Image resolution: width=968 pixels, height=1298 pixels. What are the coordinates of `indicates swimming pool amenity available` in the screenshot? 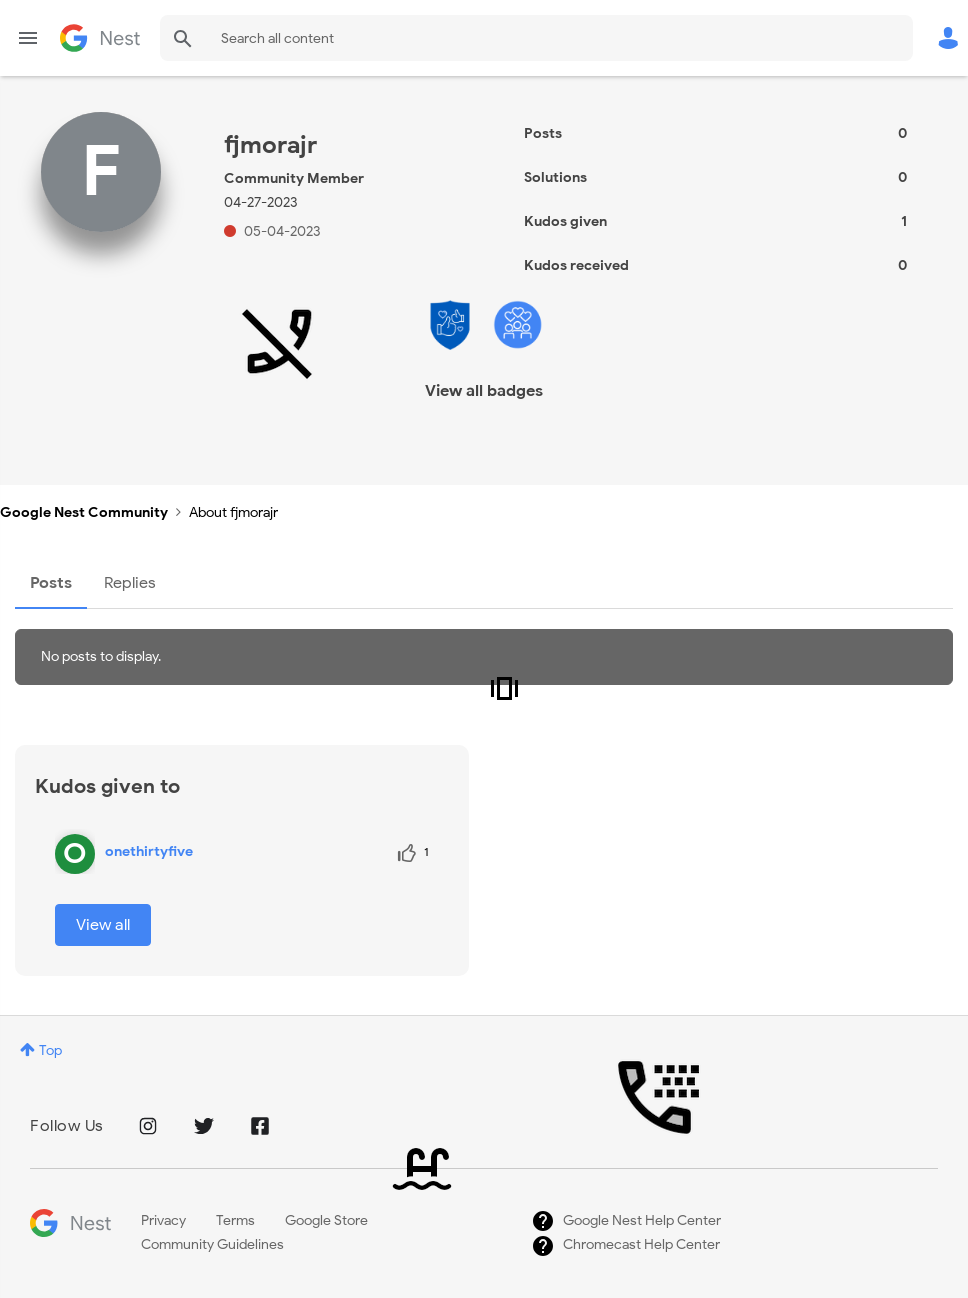 It's located at (422, 1169).